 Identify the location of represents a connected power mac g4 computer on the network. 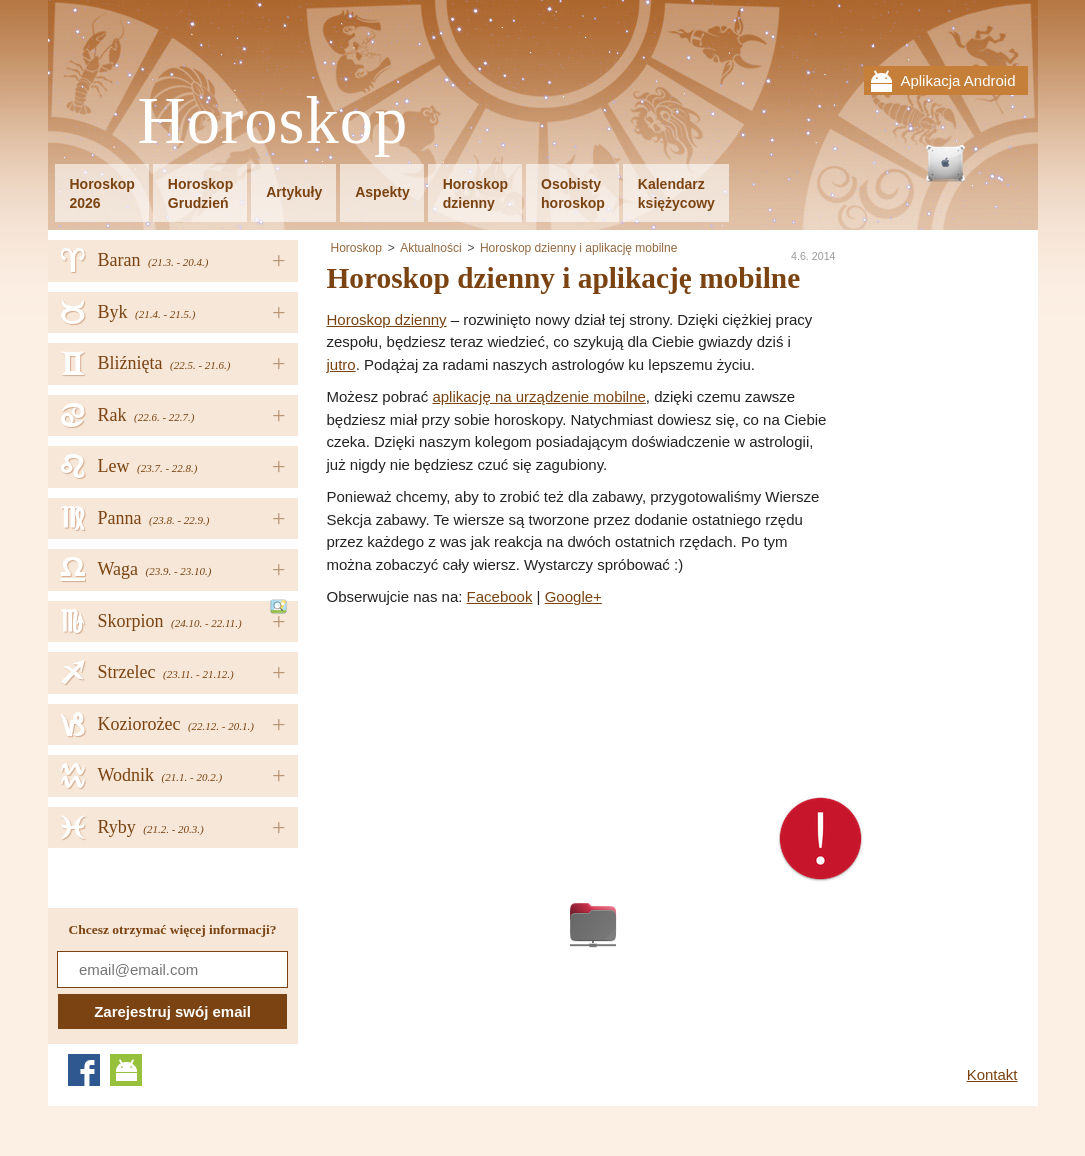
(945, 162).